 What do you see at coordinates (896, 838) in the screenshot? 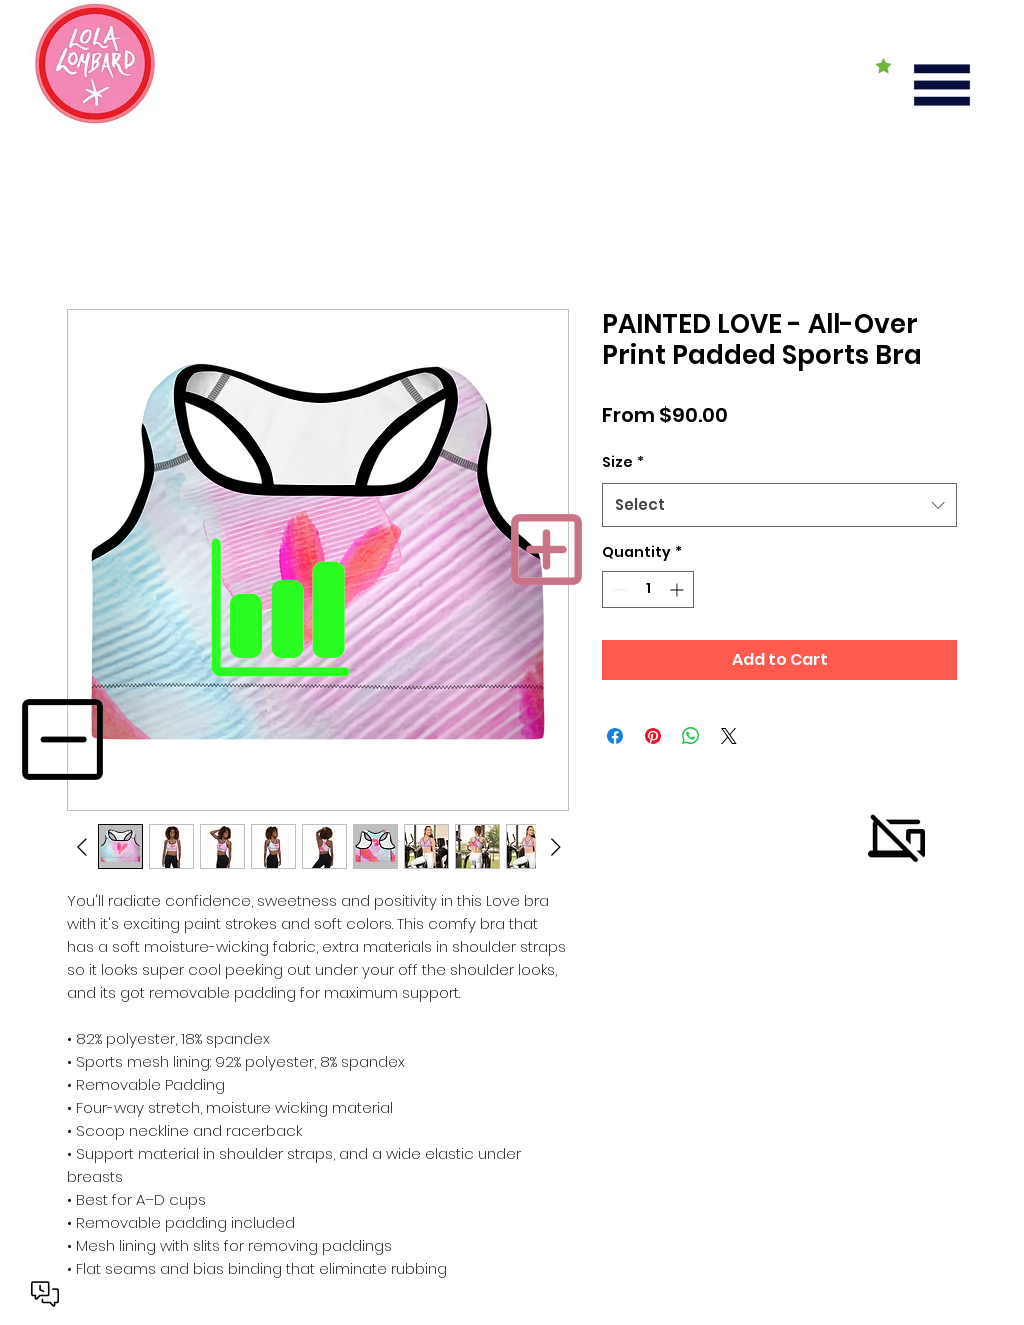
I see `device link disconnected or unavailable` at bounding box center [896, 838].